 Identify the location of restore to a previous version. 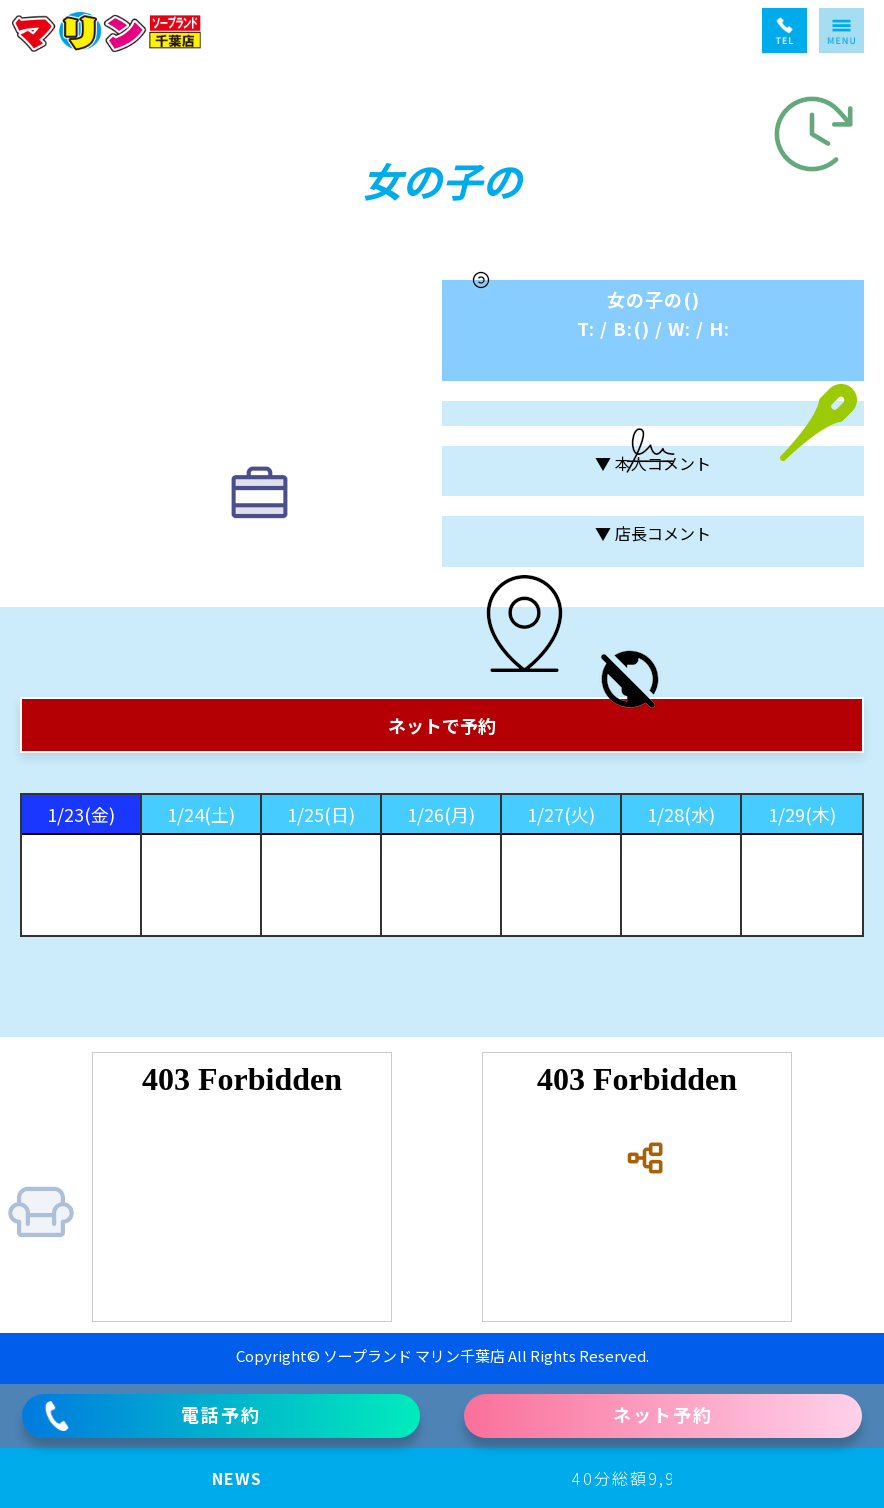
(812, 134).